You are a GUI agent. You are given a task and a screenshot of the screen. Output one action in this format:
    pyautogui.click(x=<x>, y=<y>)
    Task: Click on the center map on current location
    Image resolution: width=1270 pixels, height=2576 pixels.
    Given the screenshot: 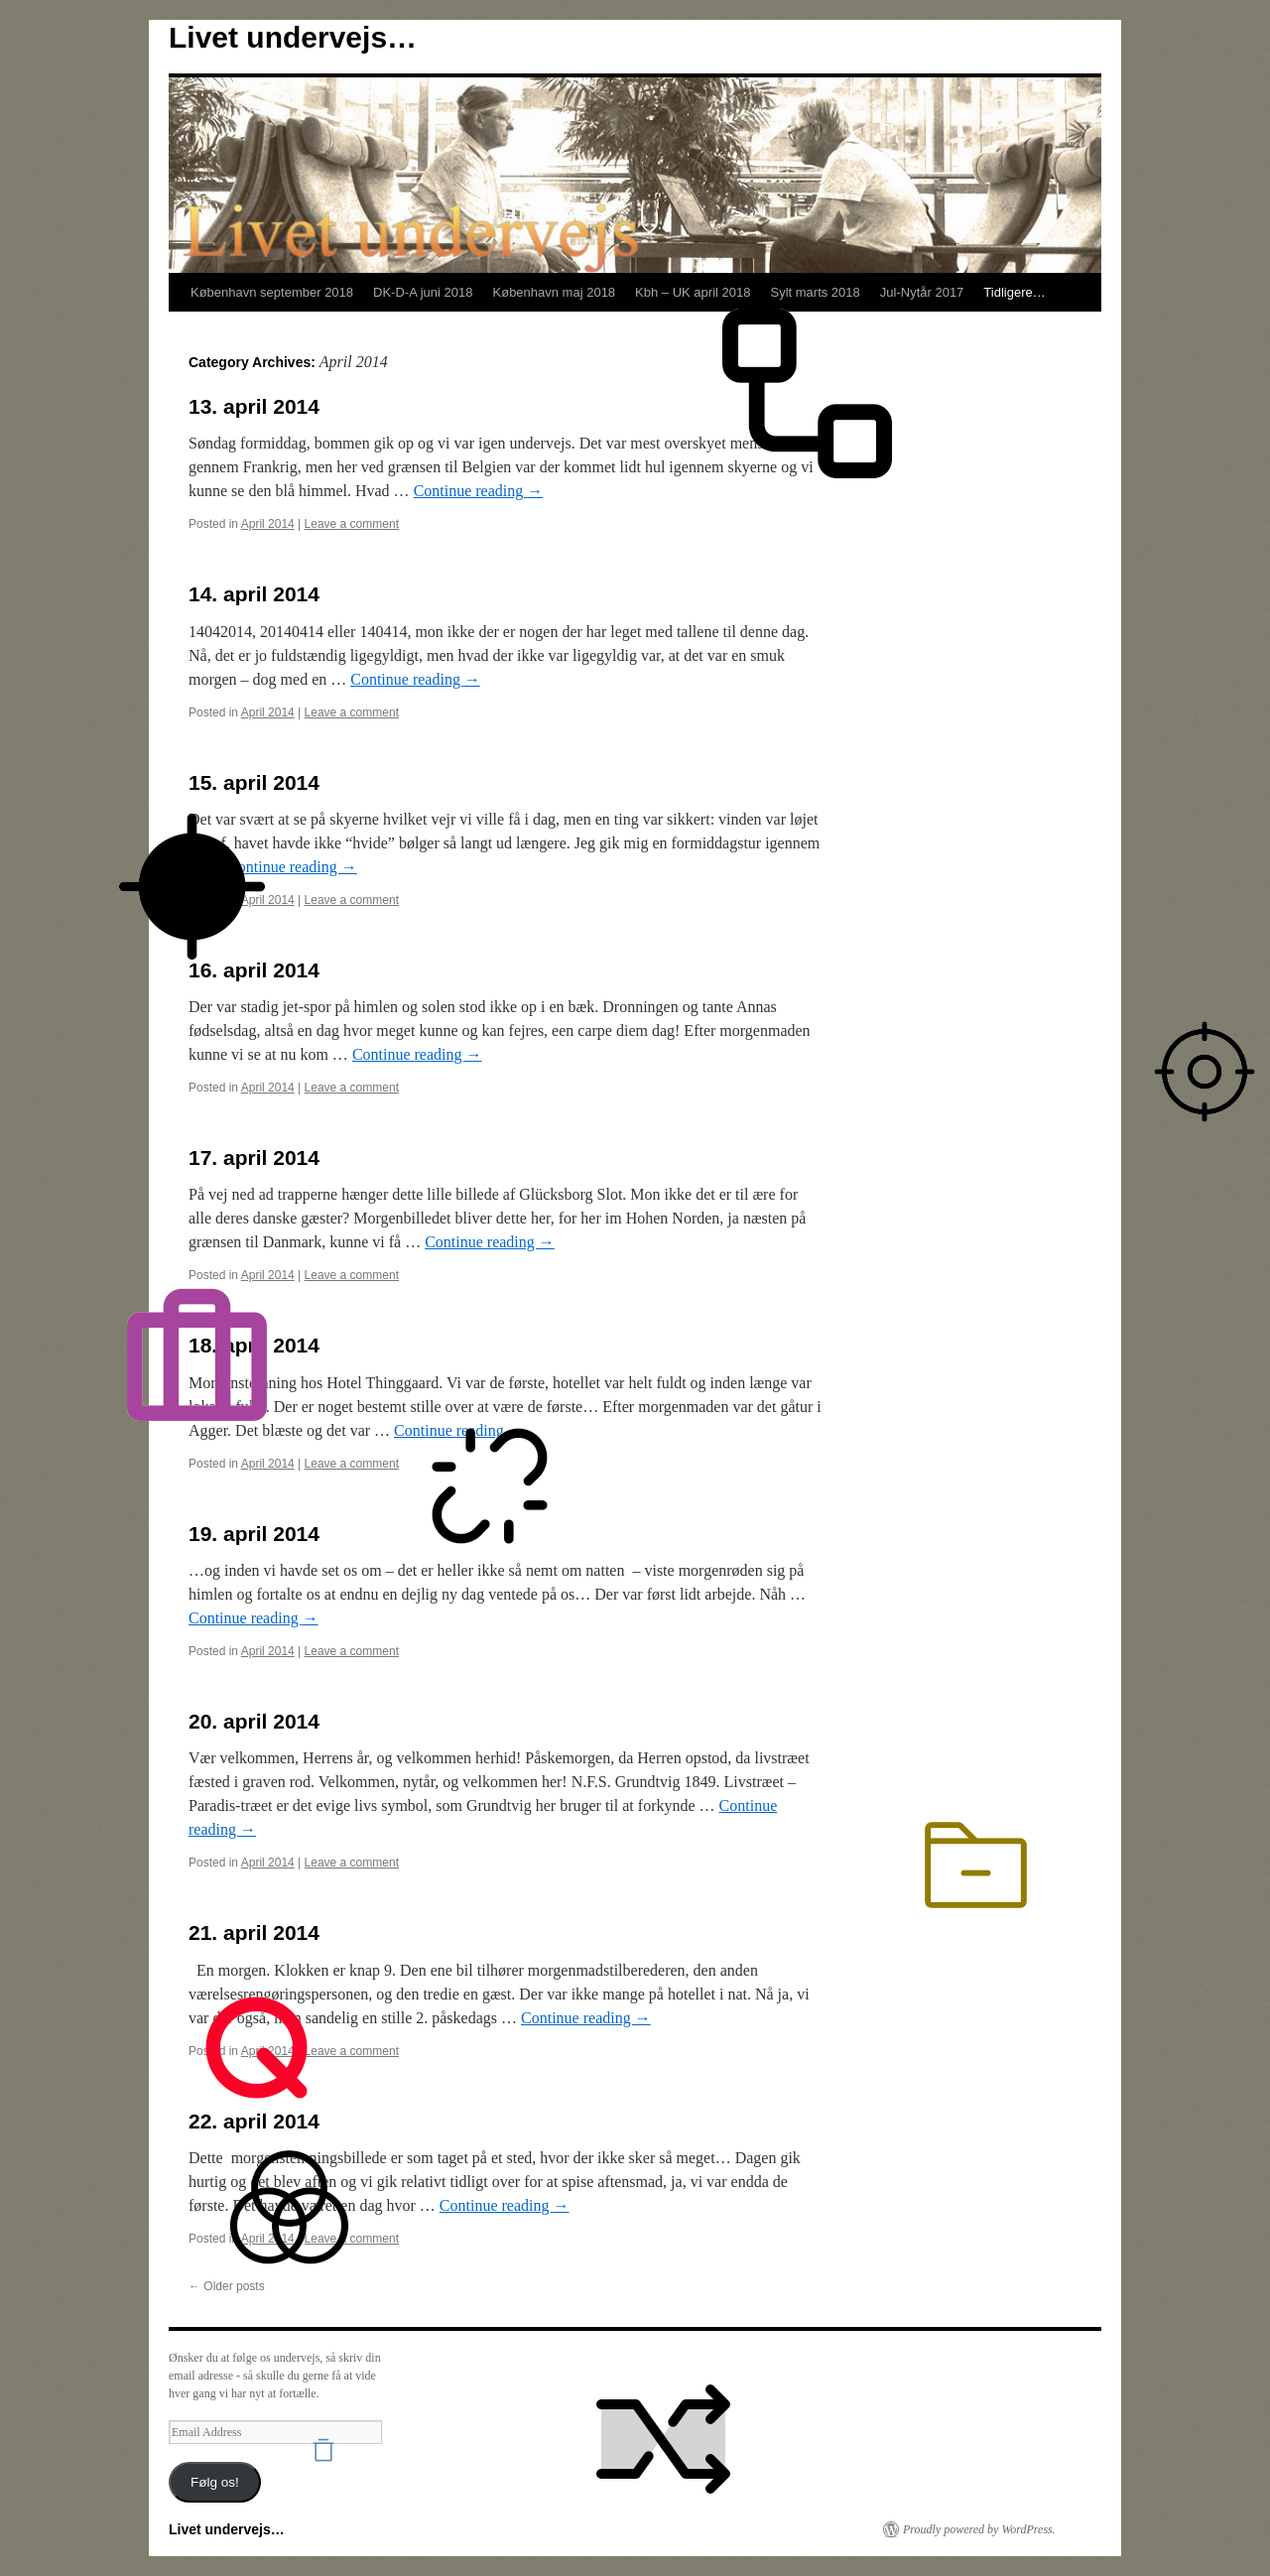 What is the action you would take?
    pyautogui.click(x=1205, y=1072)
    